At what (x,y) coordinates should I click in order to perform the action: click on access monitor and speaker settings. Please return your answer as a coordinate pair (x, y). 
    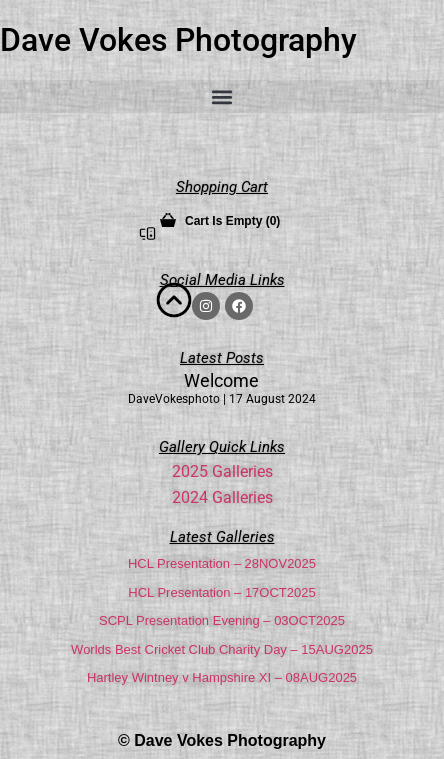
    Looking at the image, I should click on (147, 233).